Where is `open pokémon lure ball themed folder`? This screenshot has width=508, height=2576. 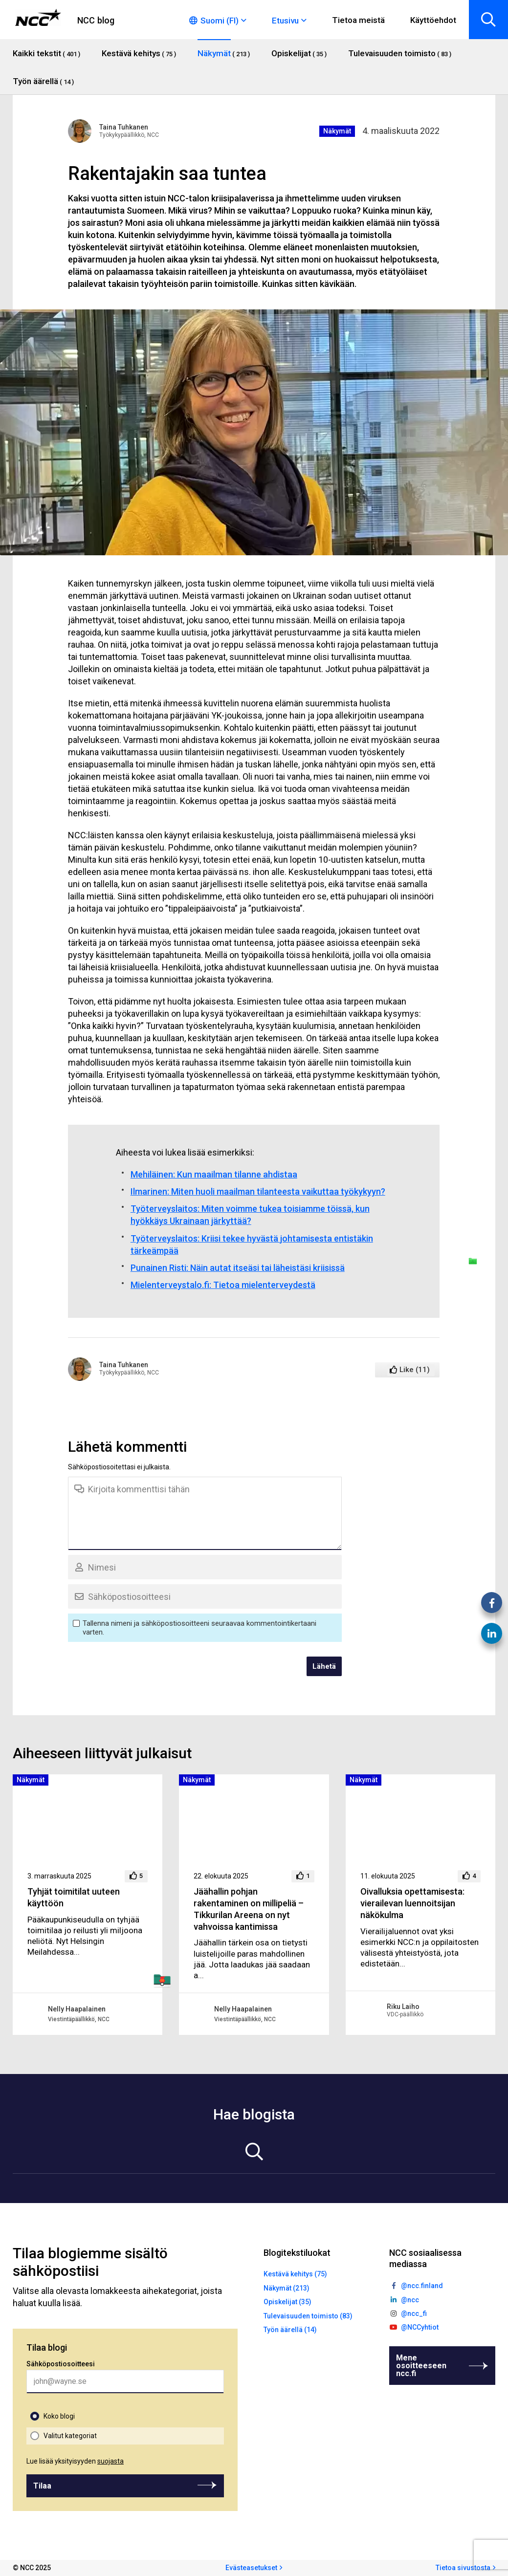
open pokémon lure ball themed folder is located at coordinates (162, 1981).